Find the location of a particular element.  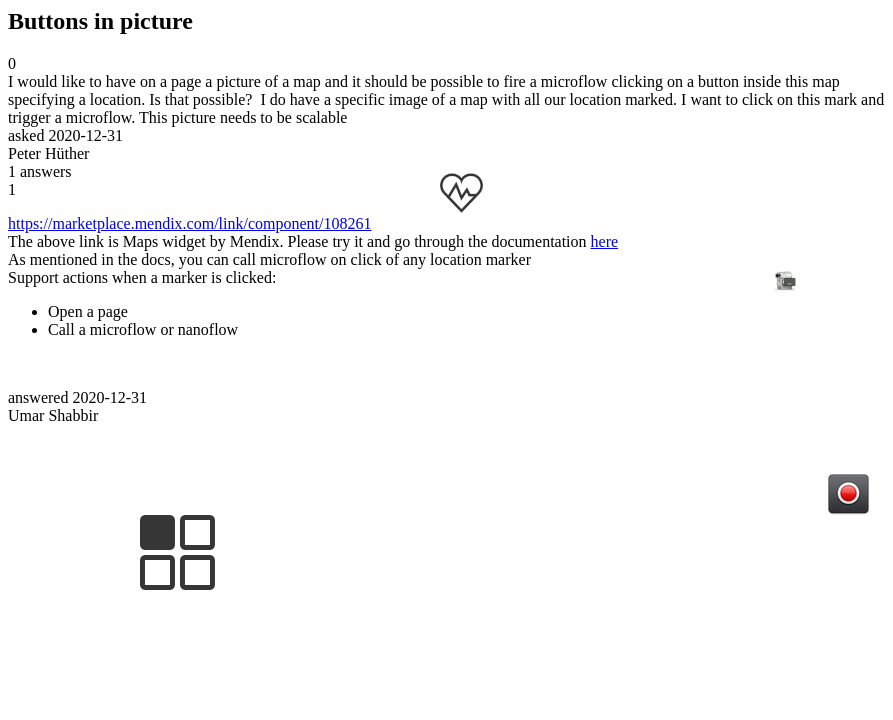

open health or fitness app is located at coordinates (461, 192).